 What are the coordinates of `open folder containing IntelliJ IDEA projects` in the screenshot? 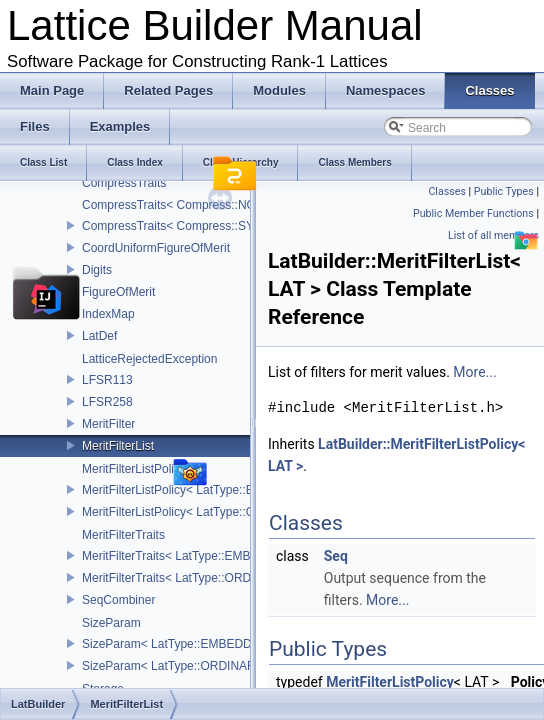 It's located at (46, 295).